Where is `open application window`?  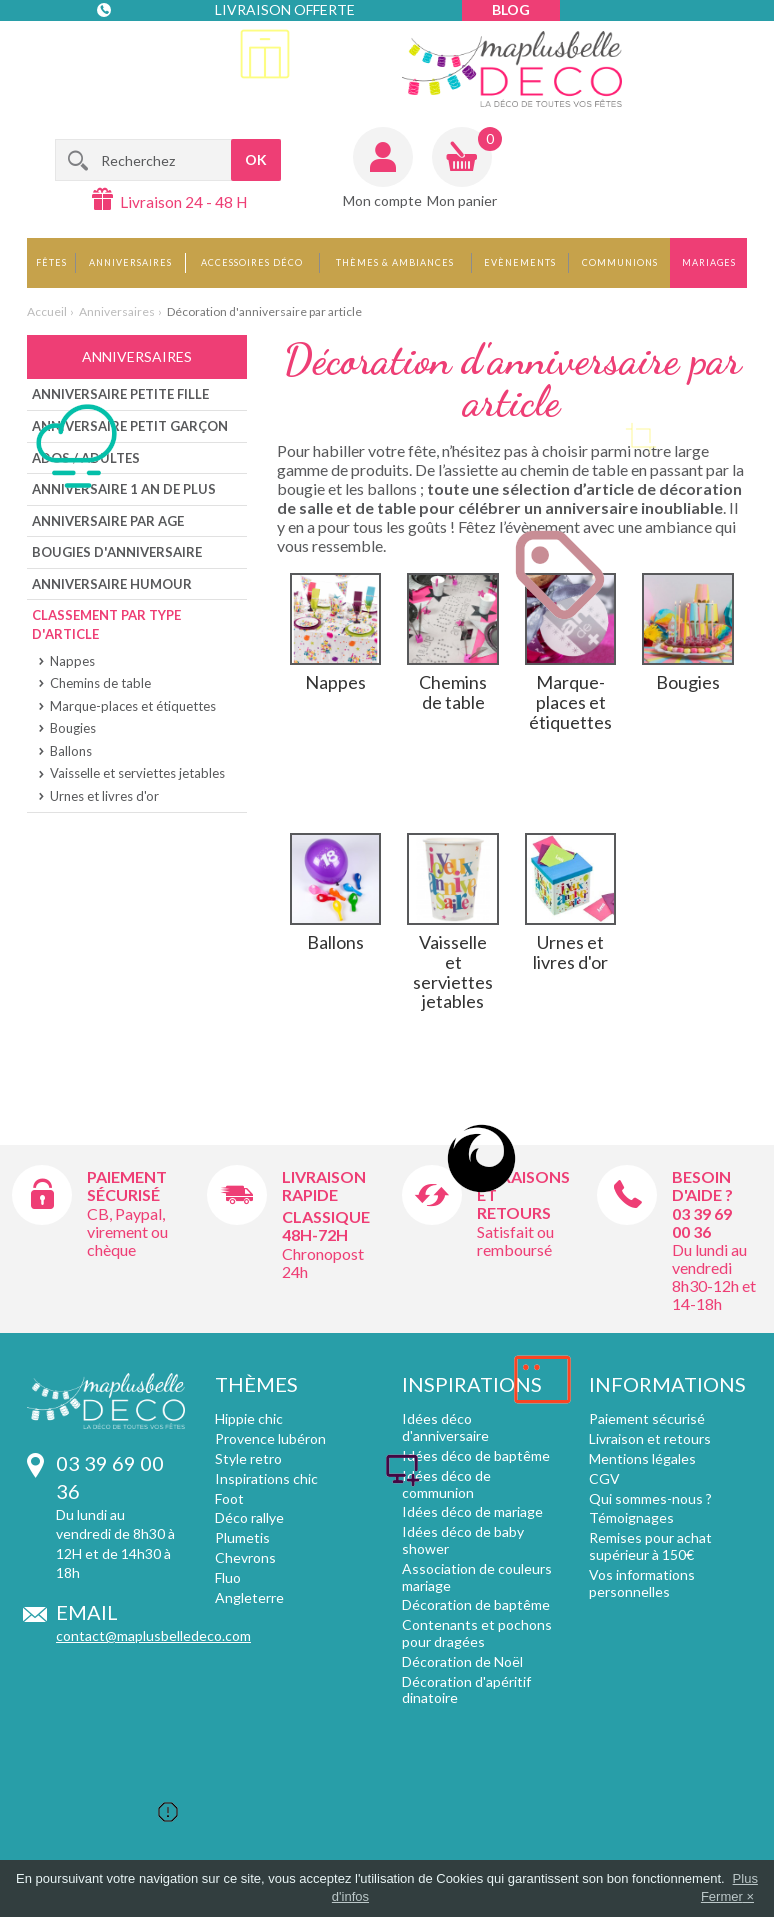
open application window is located at coordinates (542, 1379).